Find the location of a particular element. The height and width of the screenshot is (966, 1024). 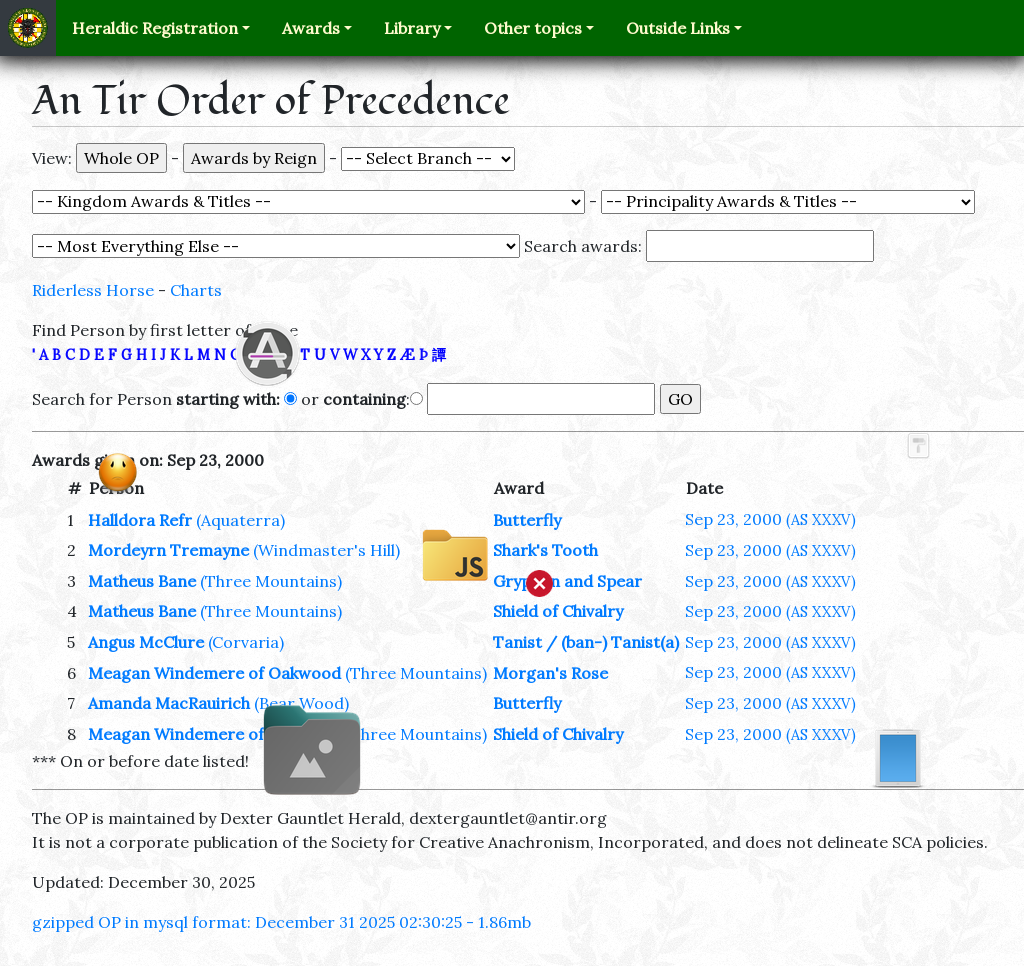

check for available software updates is located at coordinates (267, 353).